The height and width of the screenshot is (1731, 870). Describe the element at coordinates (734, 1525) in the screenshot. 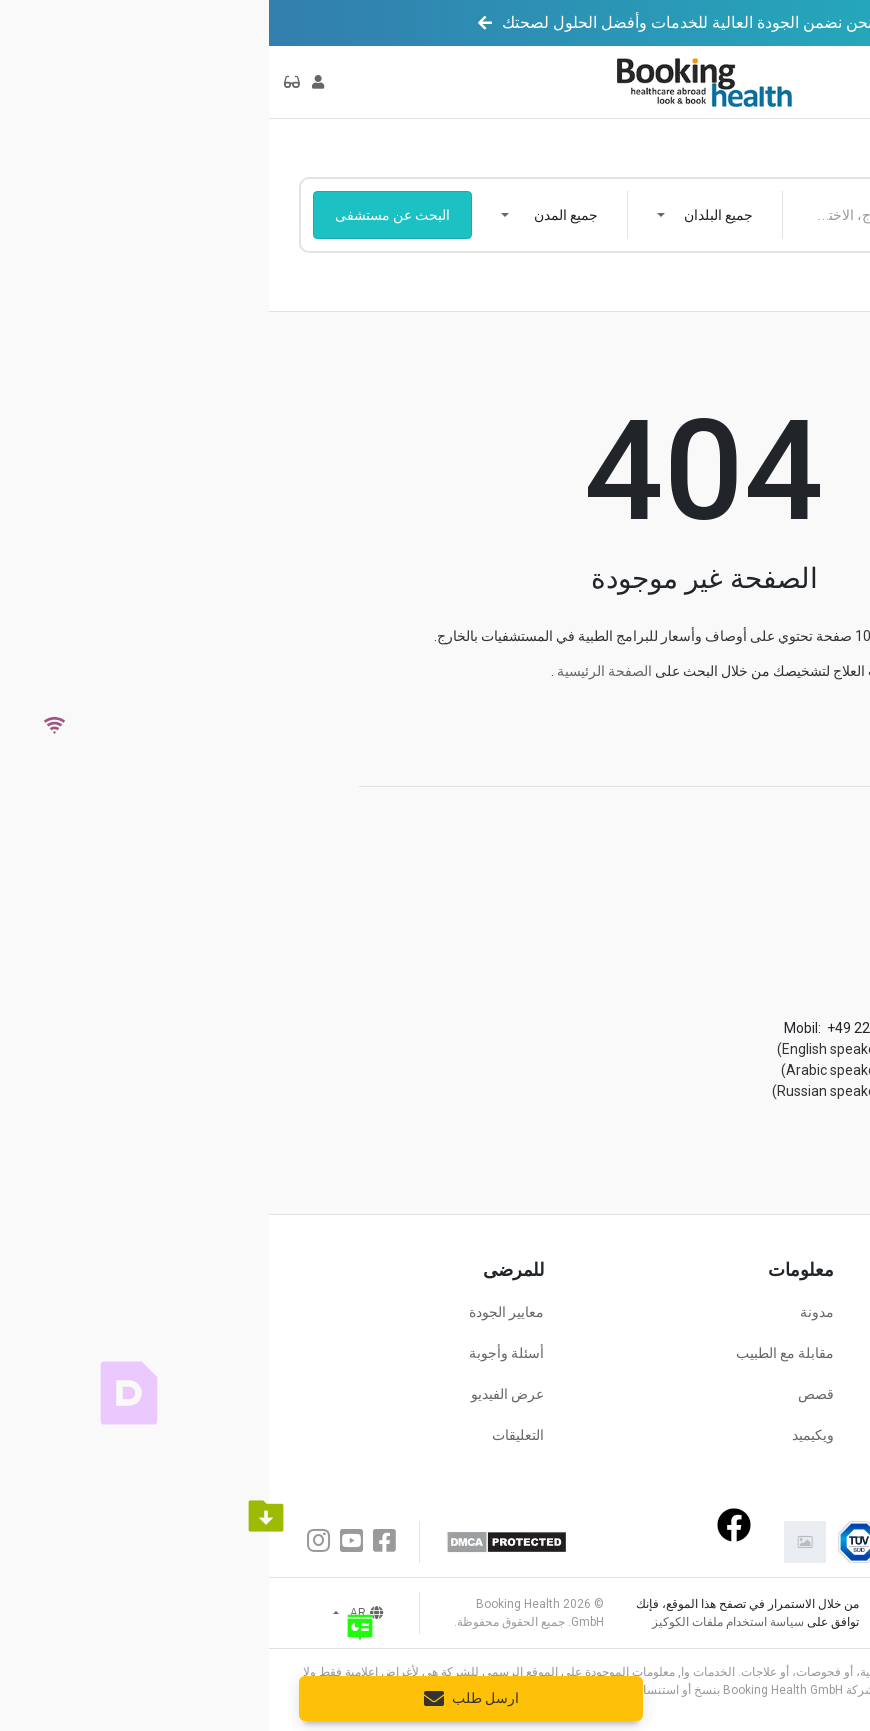

I see `open facebook` at that location.